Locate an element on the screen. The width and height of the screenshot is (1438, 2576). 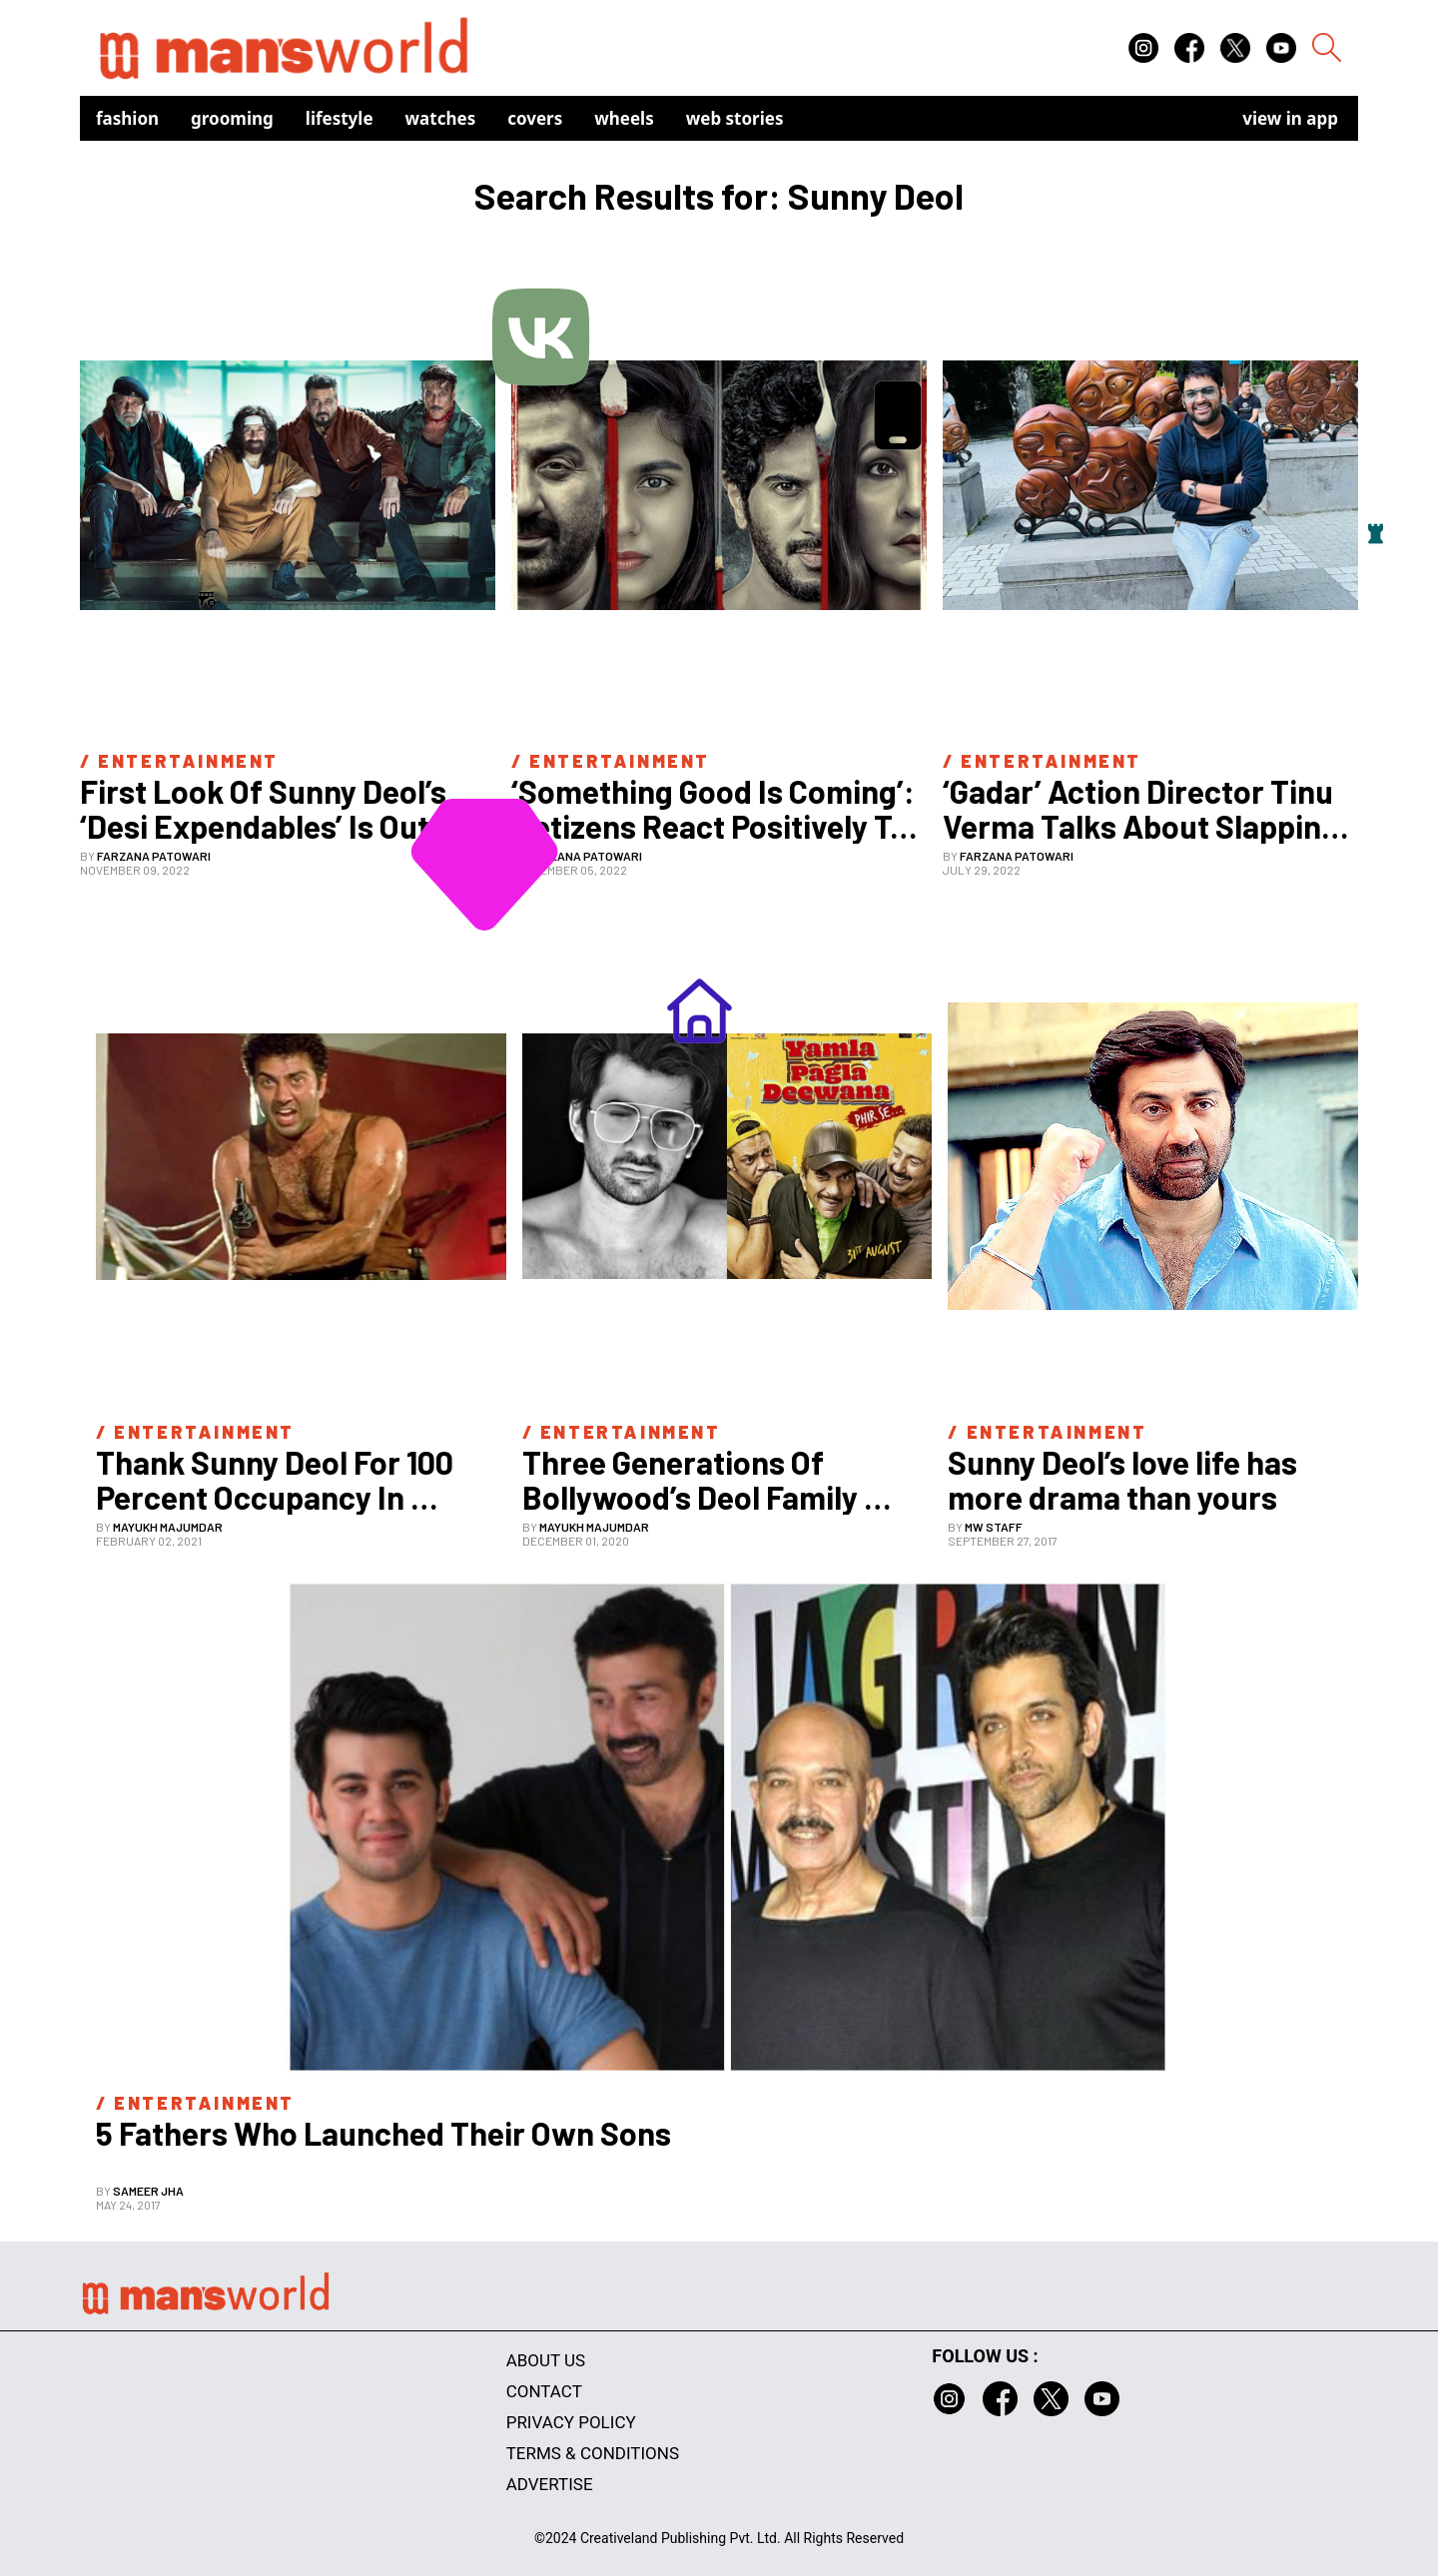
open VK social network app is located at coordinates (540, 336).